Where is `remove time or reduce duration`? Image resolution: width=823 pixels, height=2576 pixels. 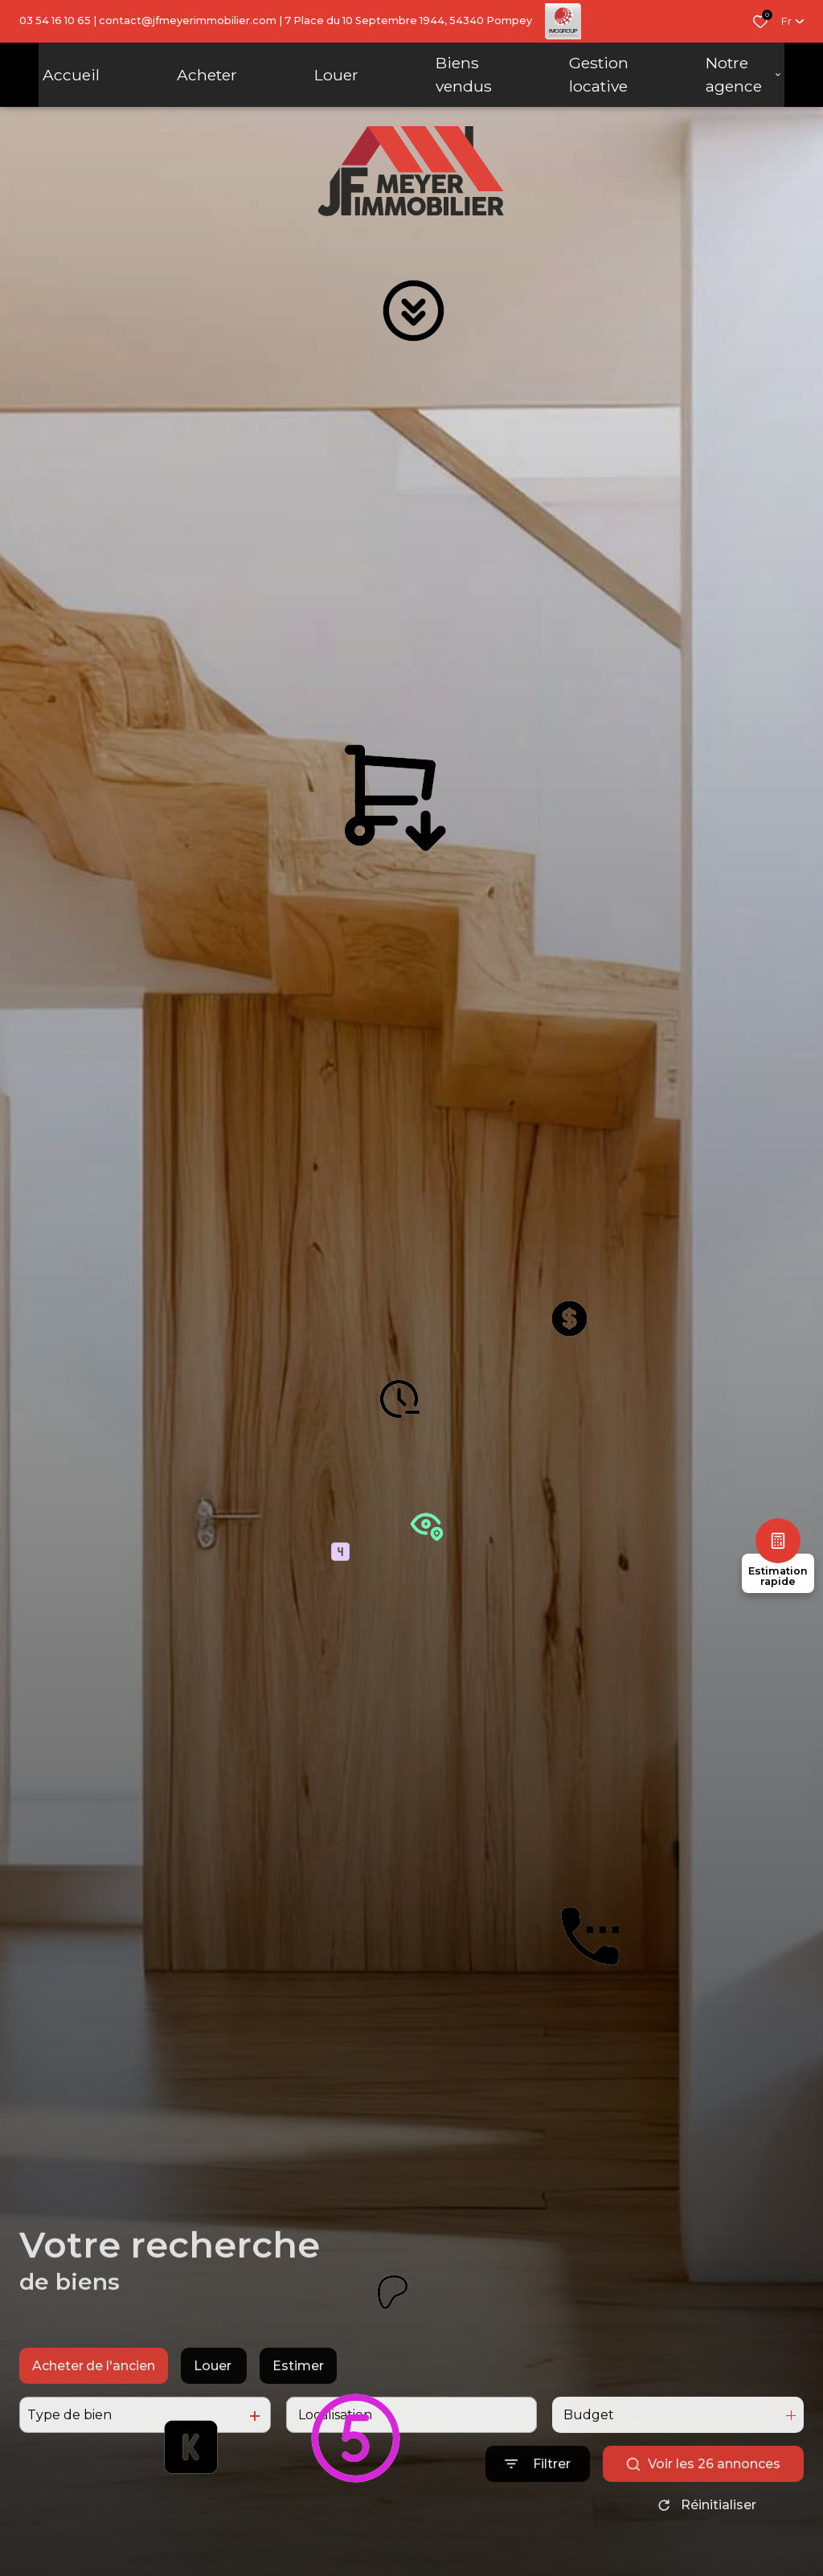
remove time or reduce duration is located at coordinates (399, 1399).